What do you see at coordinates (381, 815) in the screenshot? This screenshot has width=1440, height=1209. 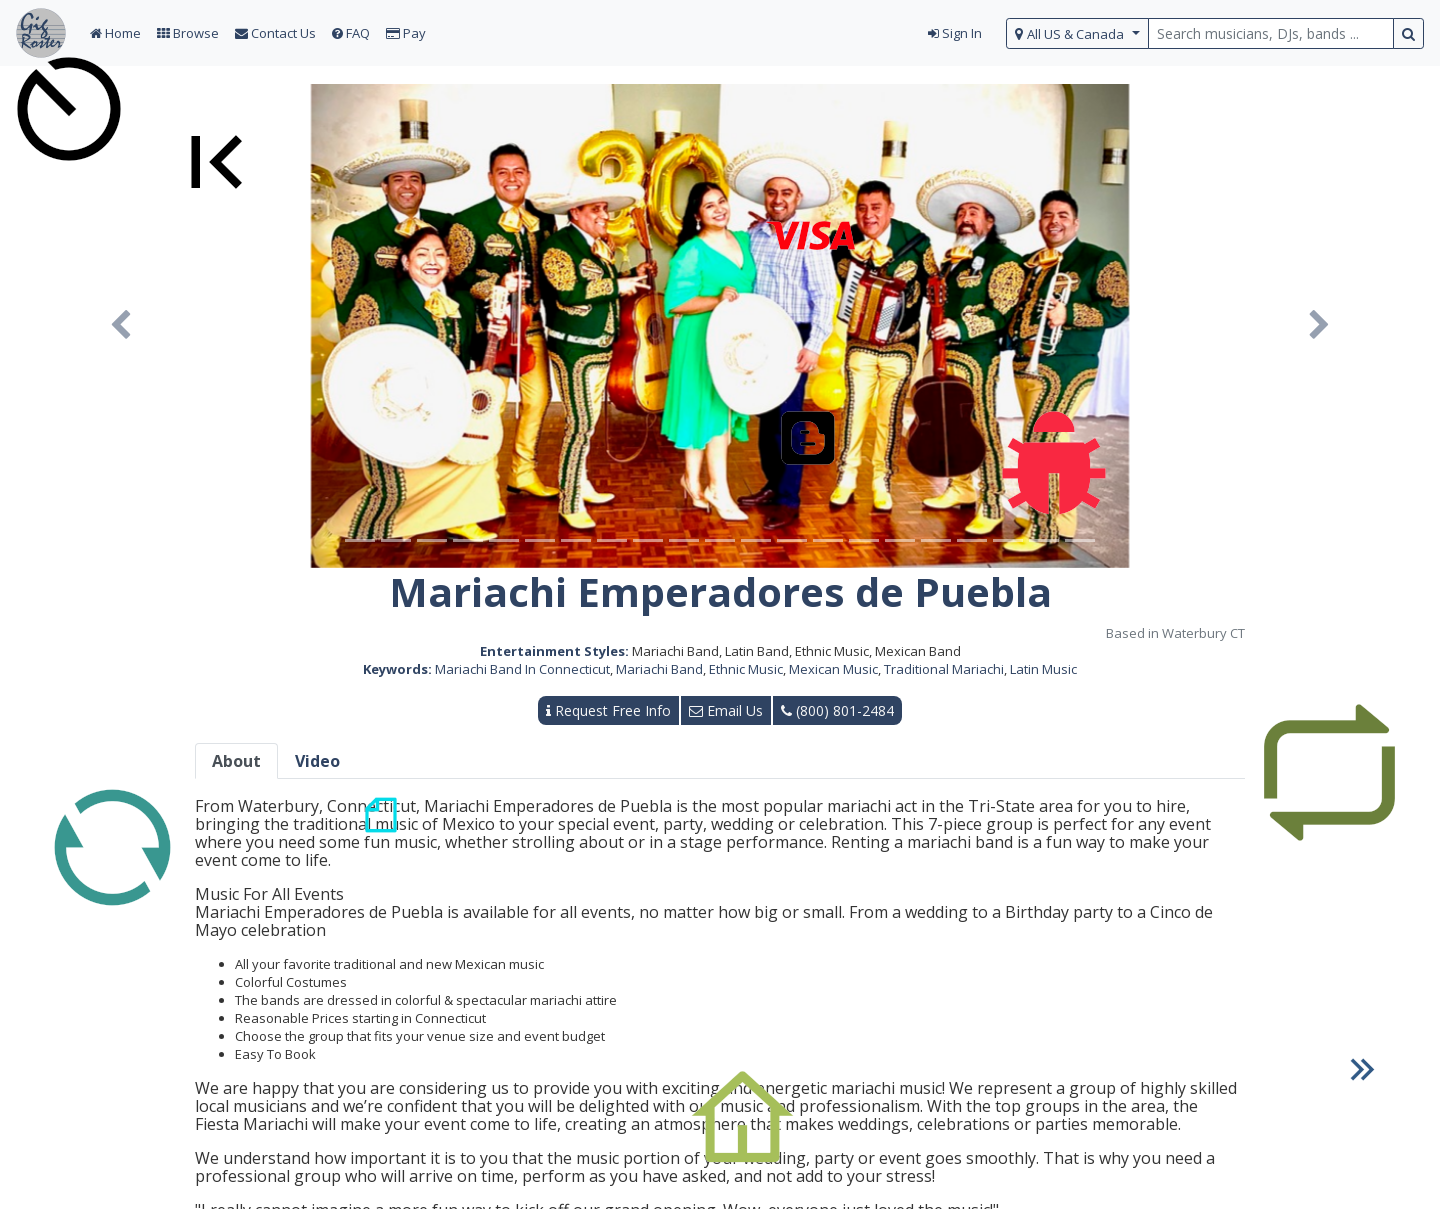 I see `view or open a document` at bounding box center [381, 815].